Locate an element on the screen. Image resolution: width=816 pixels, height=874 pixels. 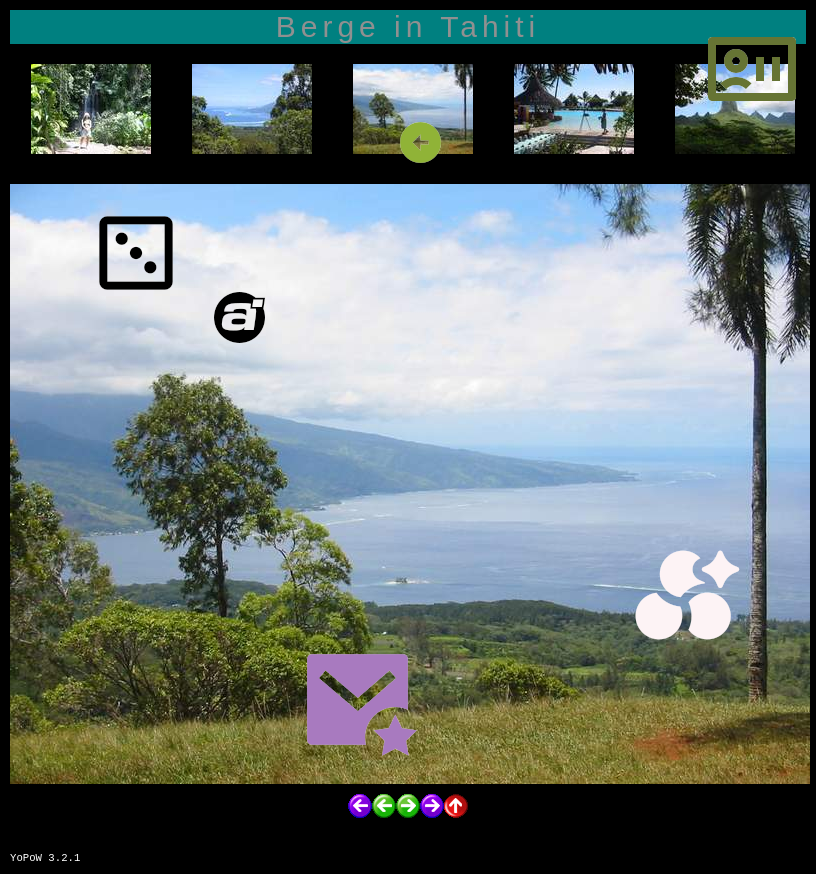
go back to the previous screen is located at coordinates (420, 142).